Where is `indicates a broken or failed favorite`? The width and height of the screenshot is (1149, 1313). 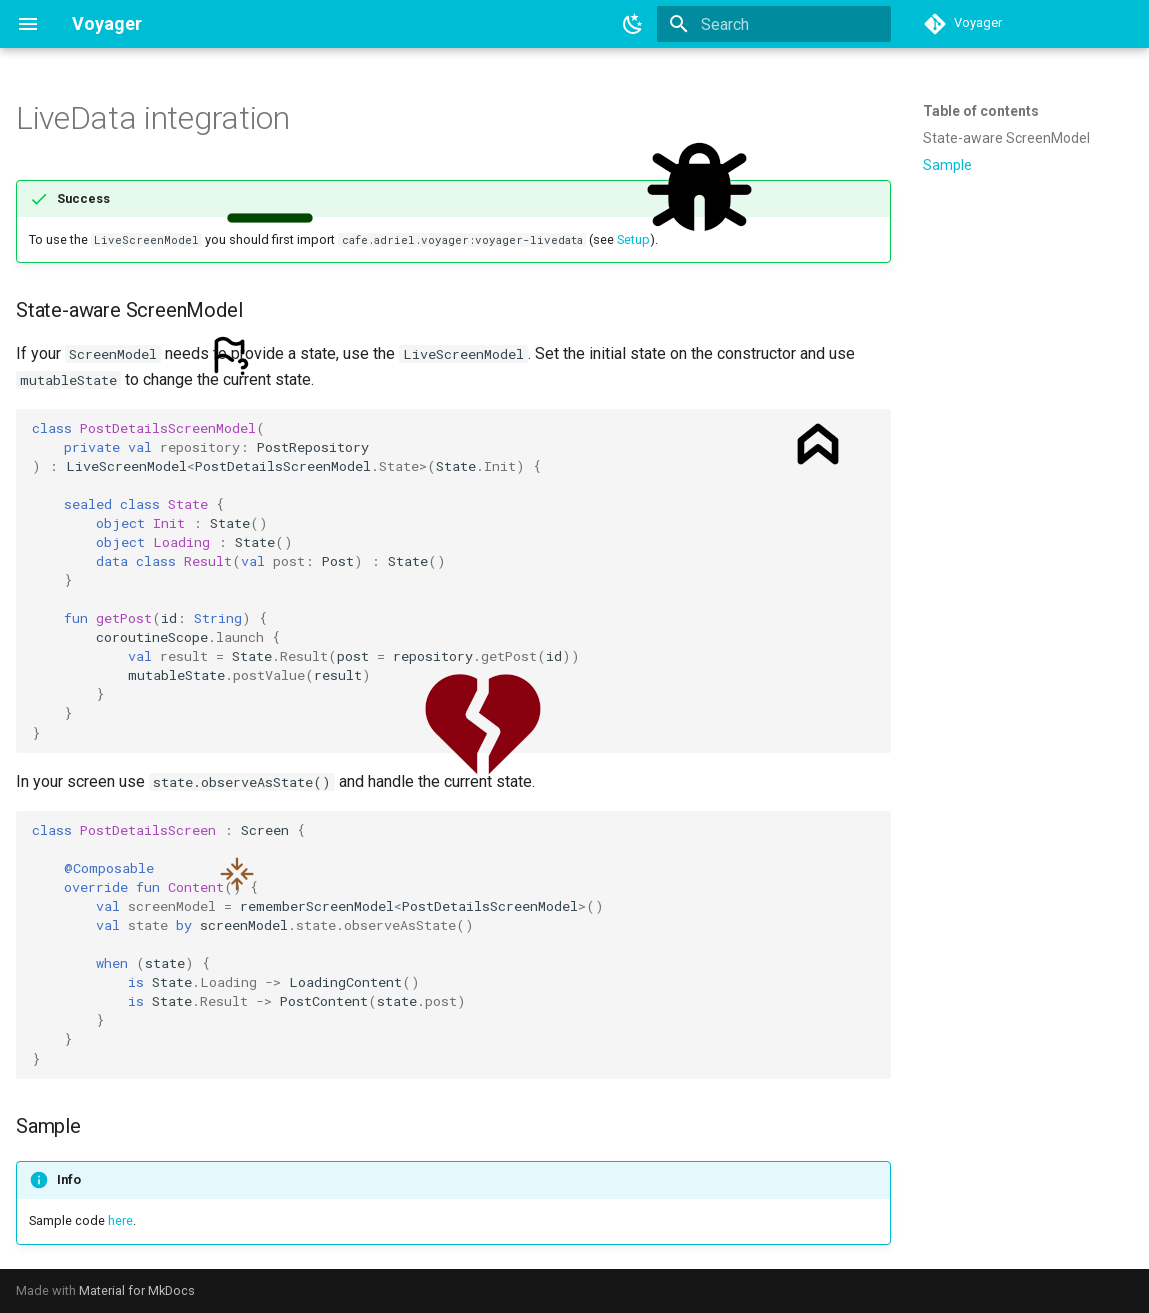 indicates a broken or failed favorite is located at coordinates (483, 726).